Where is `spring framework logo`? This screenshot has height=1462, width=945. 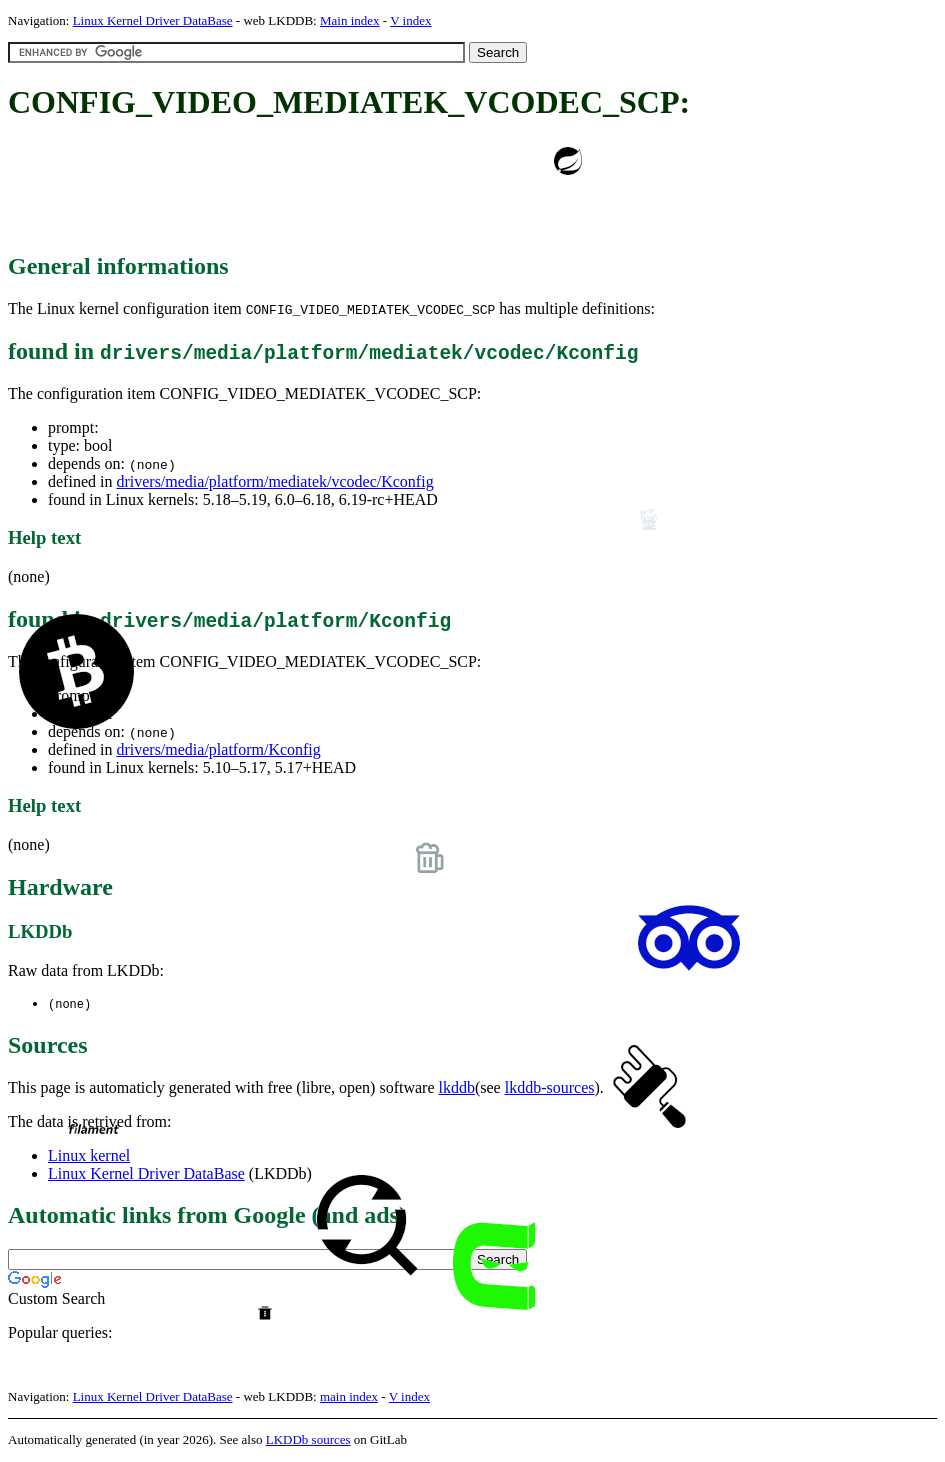 spring framework logo is located at coordinates (568, 161).